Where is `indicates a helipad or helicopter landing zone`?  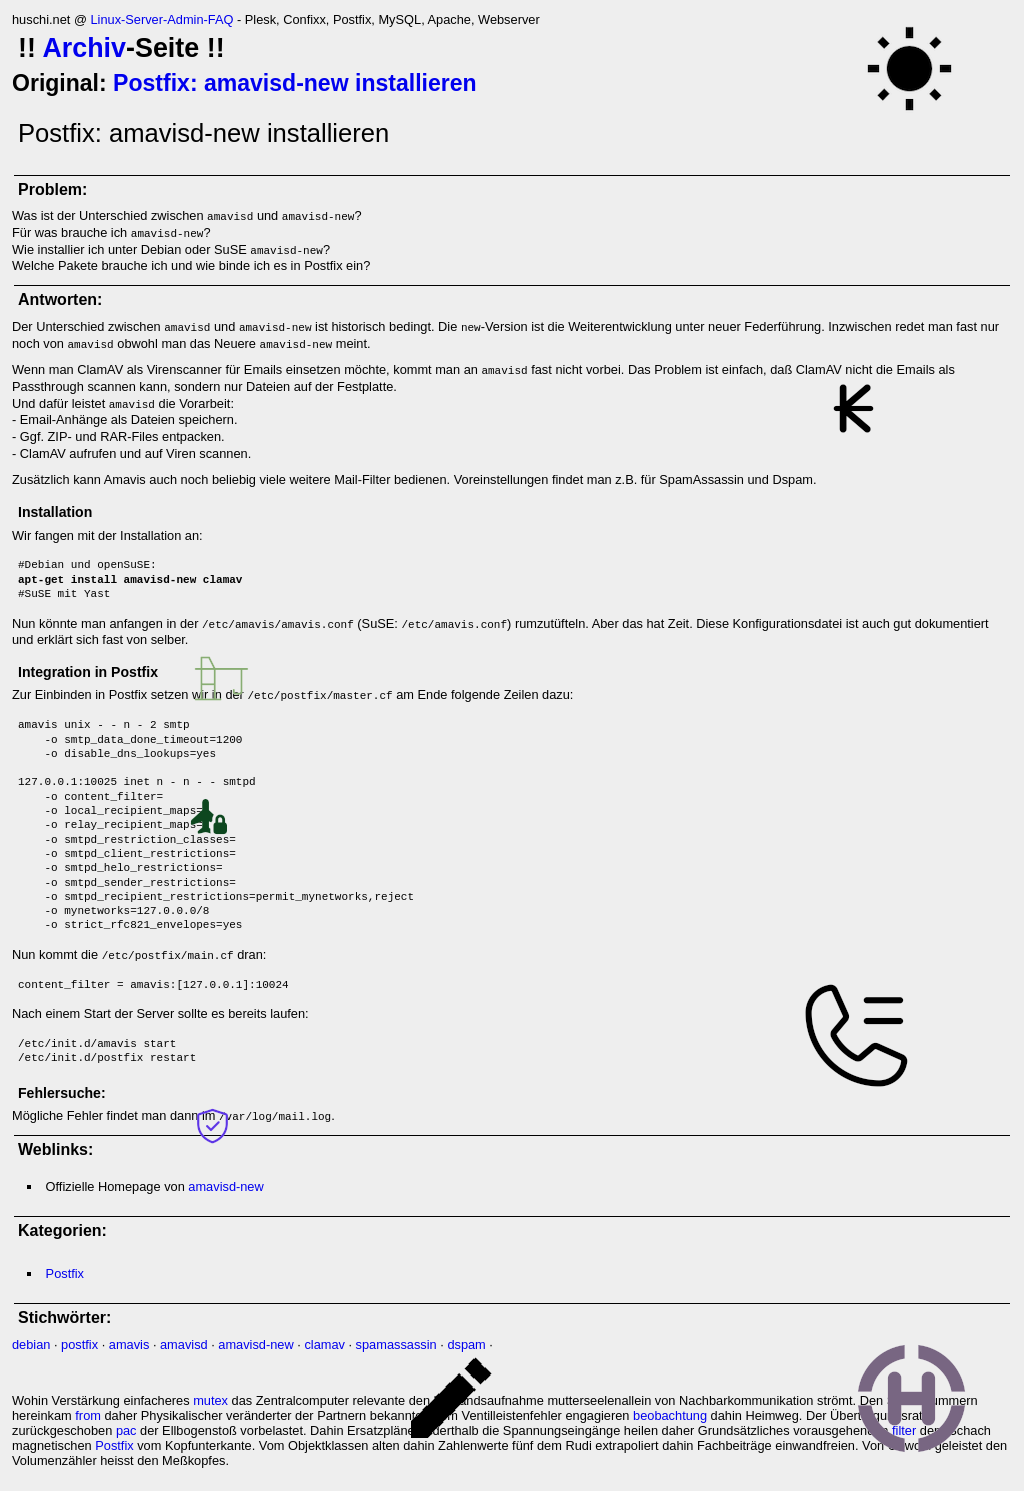 indicates a helipad or helicopter landing zone is located at coordinates (911, 1398).